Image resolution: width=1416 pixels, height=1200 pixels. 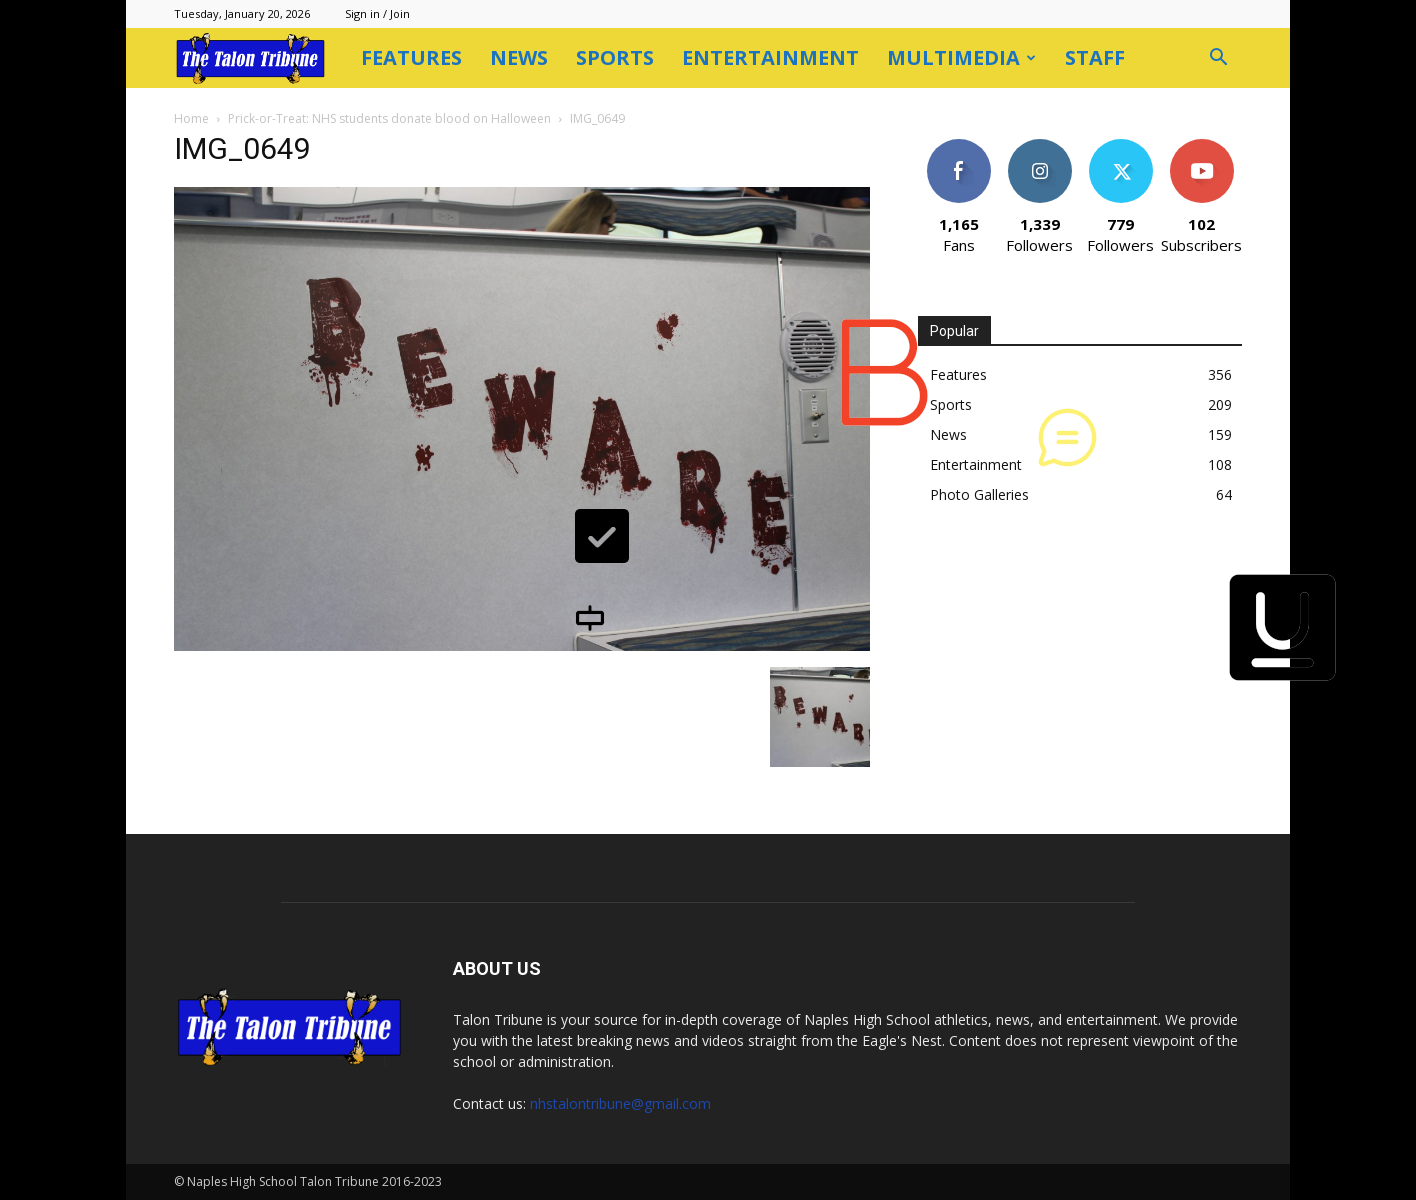 I want to click on center align element horizontally, so click(x=590, y=618).